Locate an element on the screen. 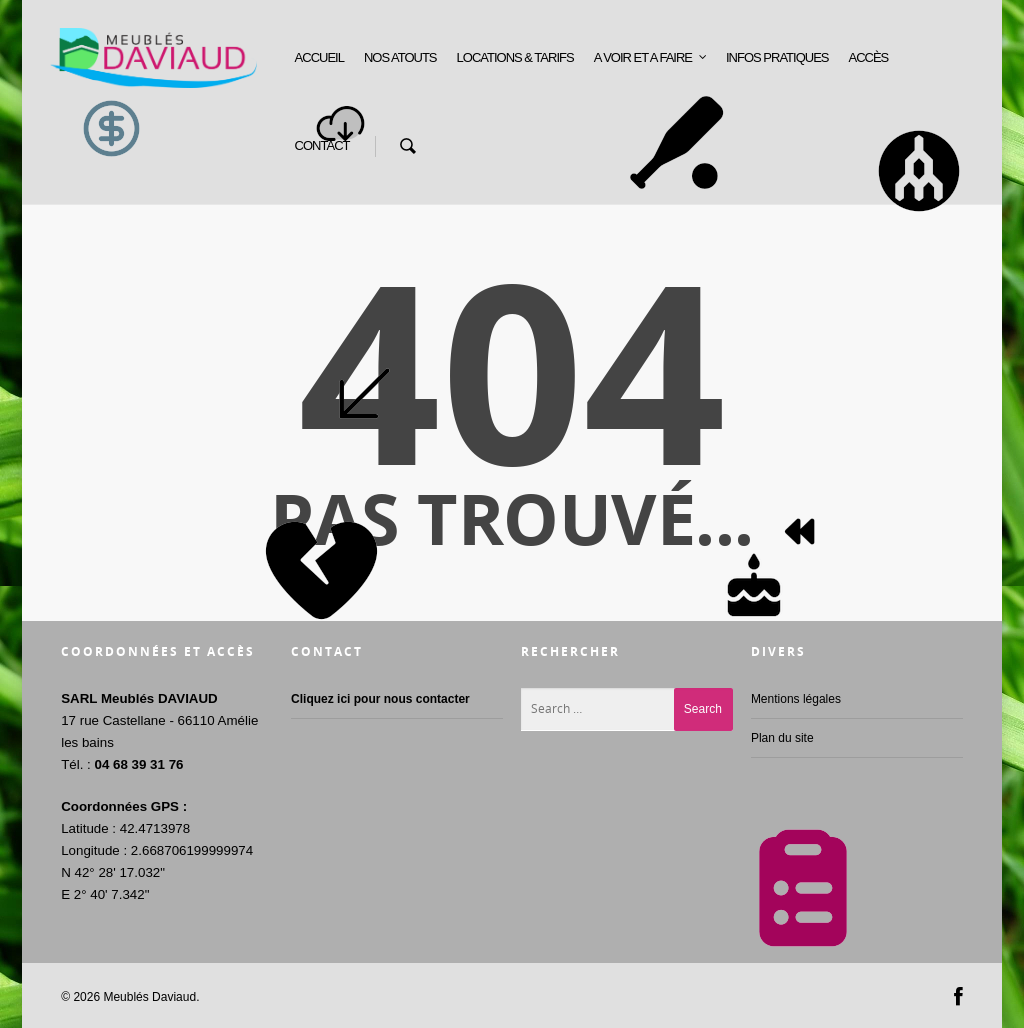 This screenshot has height=1028, width=1024. access baseball or sports content is located at coordinates (676, 142).